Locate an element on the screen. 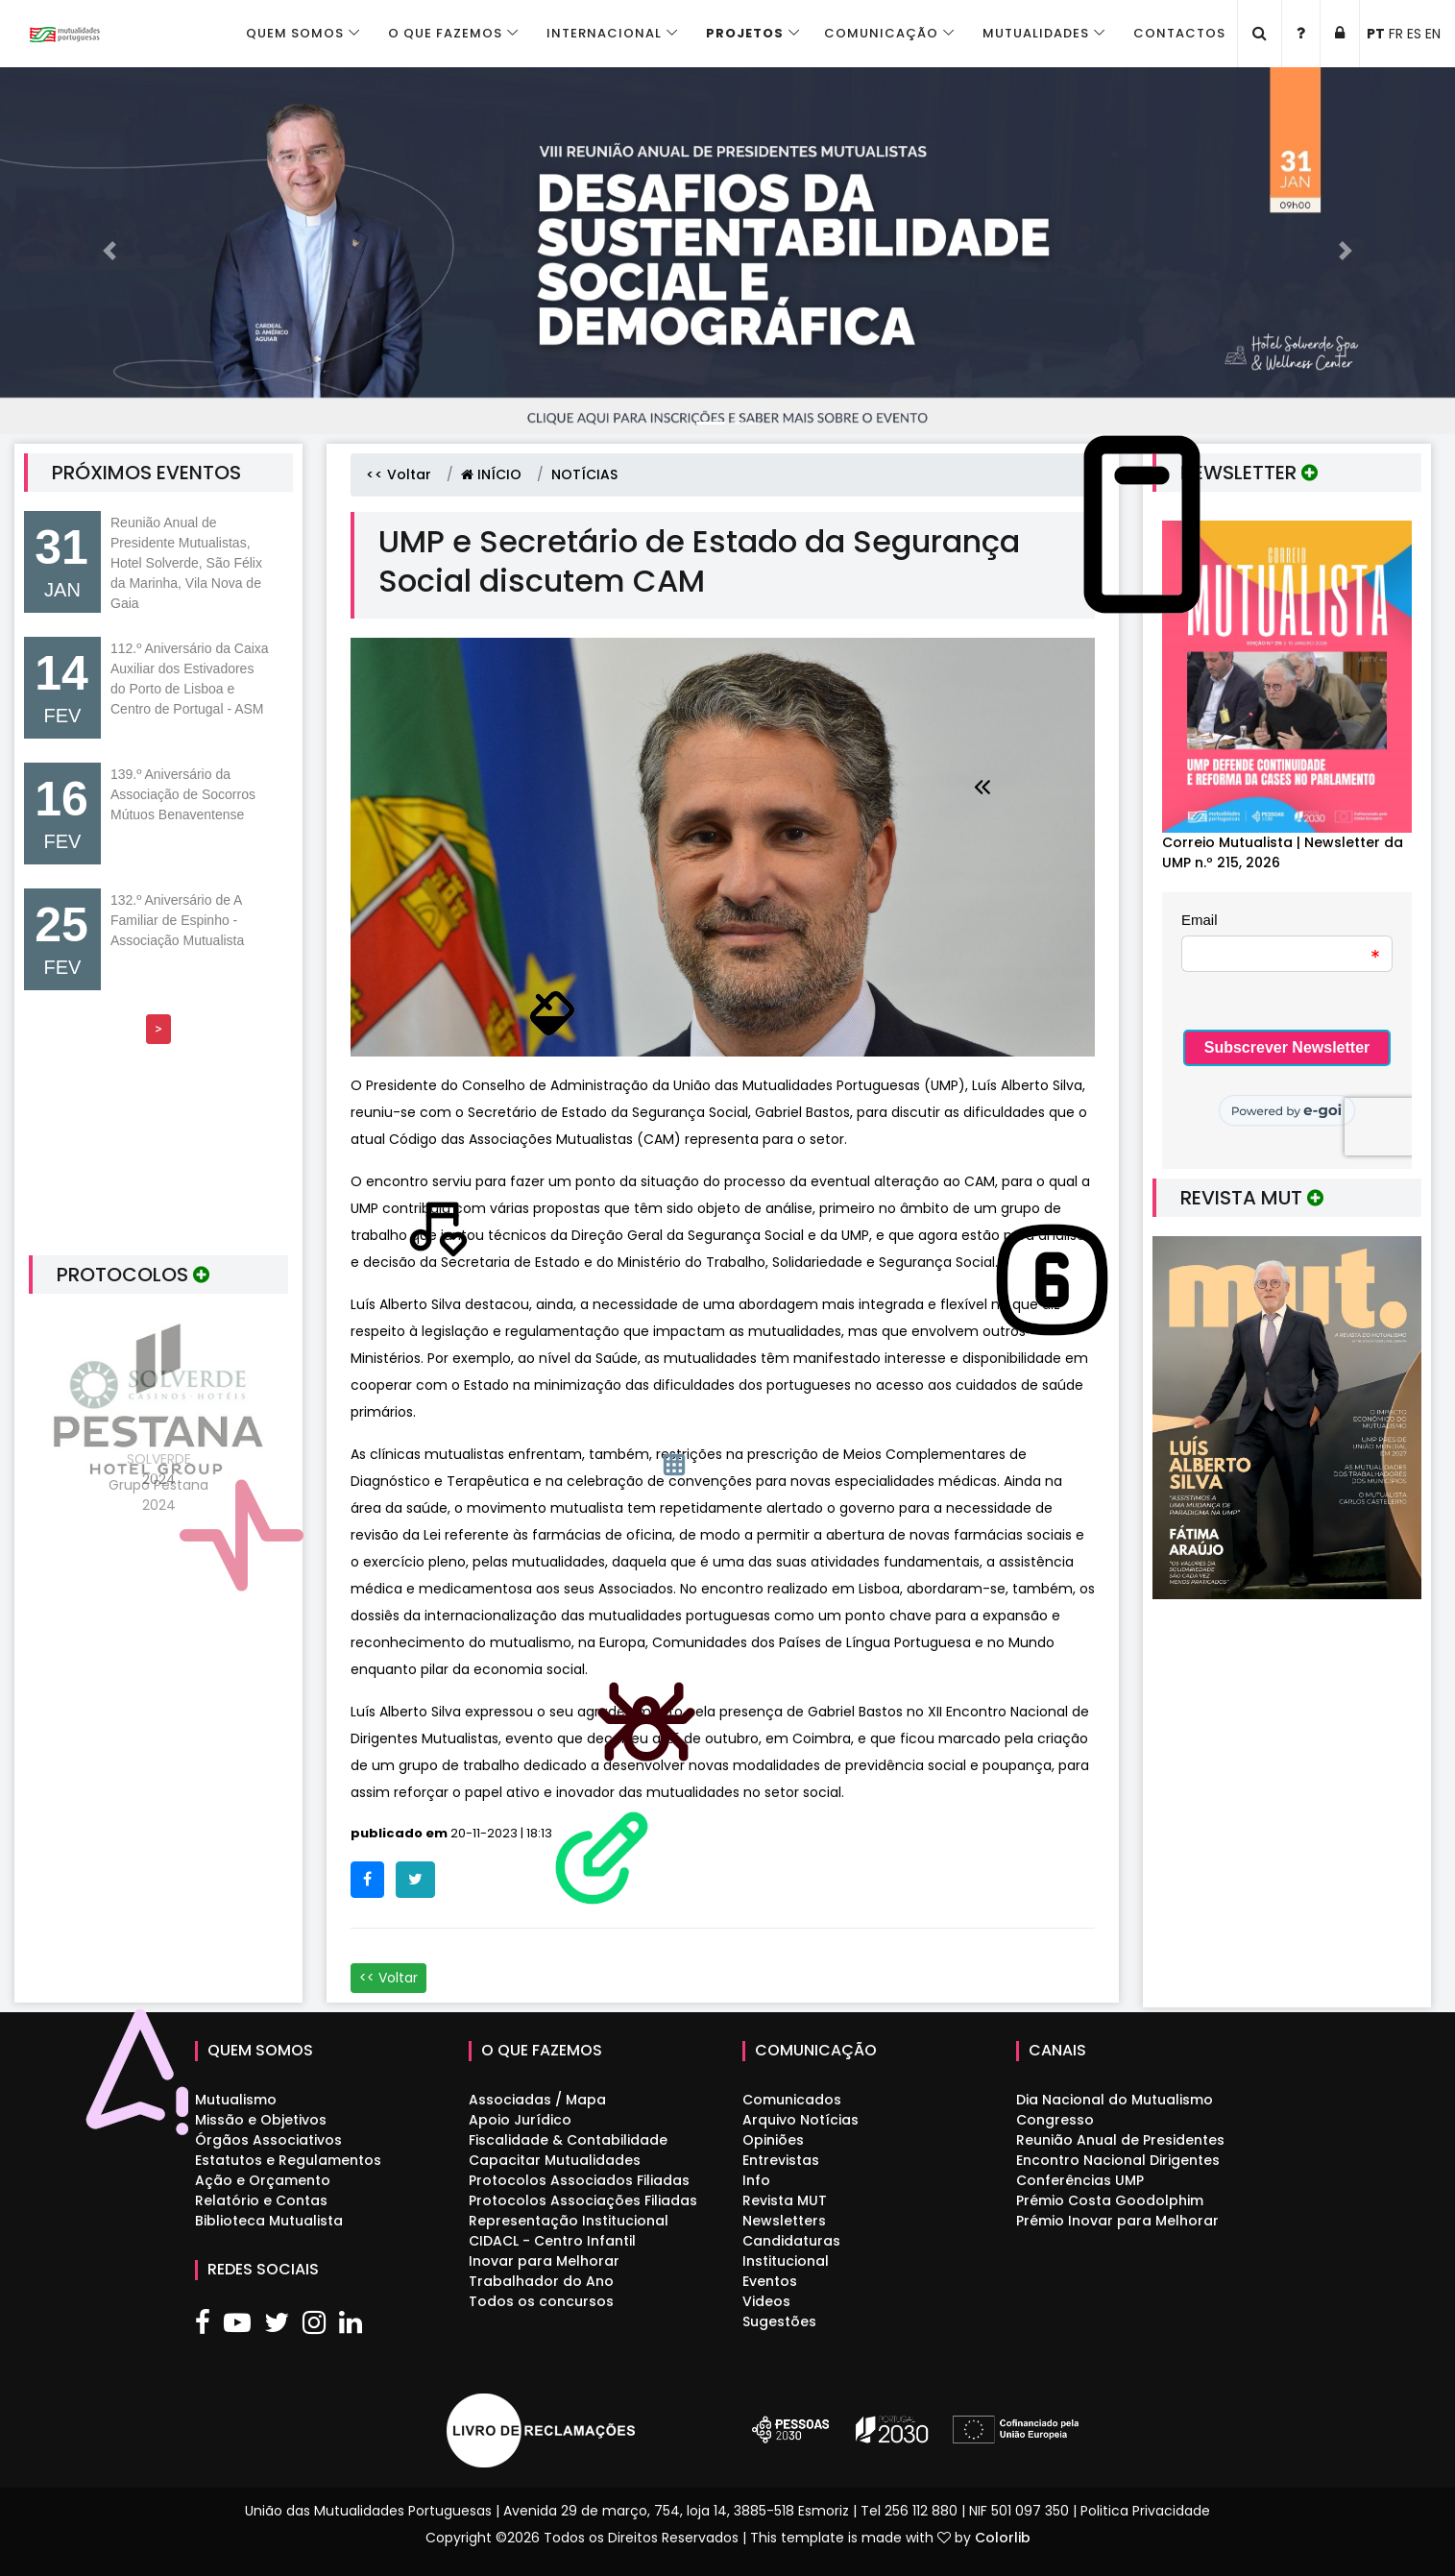 Image resolution: width=1455 pixels, height=2576 pixels. switch to grid view is located at coordinates (674, 1465).